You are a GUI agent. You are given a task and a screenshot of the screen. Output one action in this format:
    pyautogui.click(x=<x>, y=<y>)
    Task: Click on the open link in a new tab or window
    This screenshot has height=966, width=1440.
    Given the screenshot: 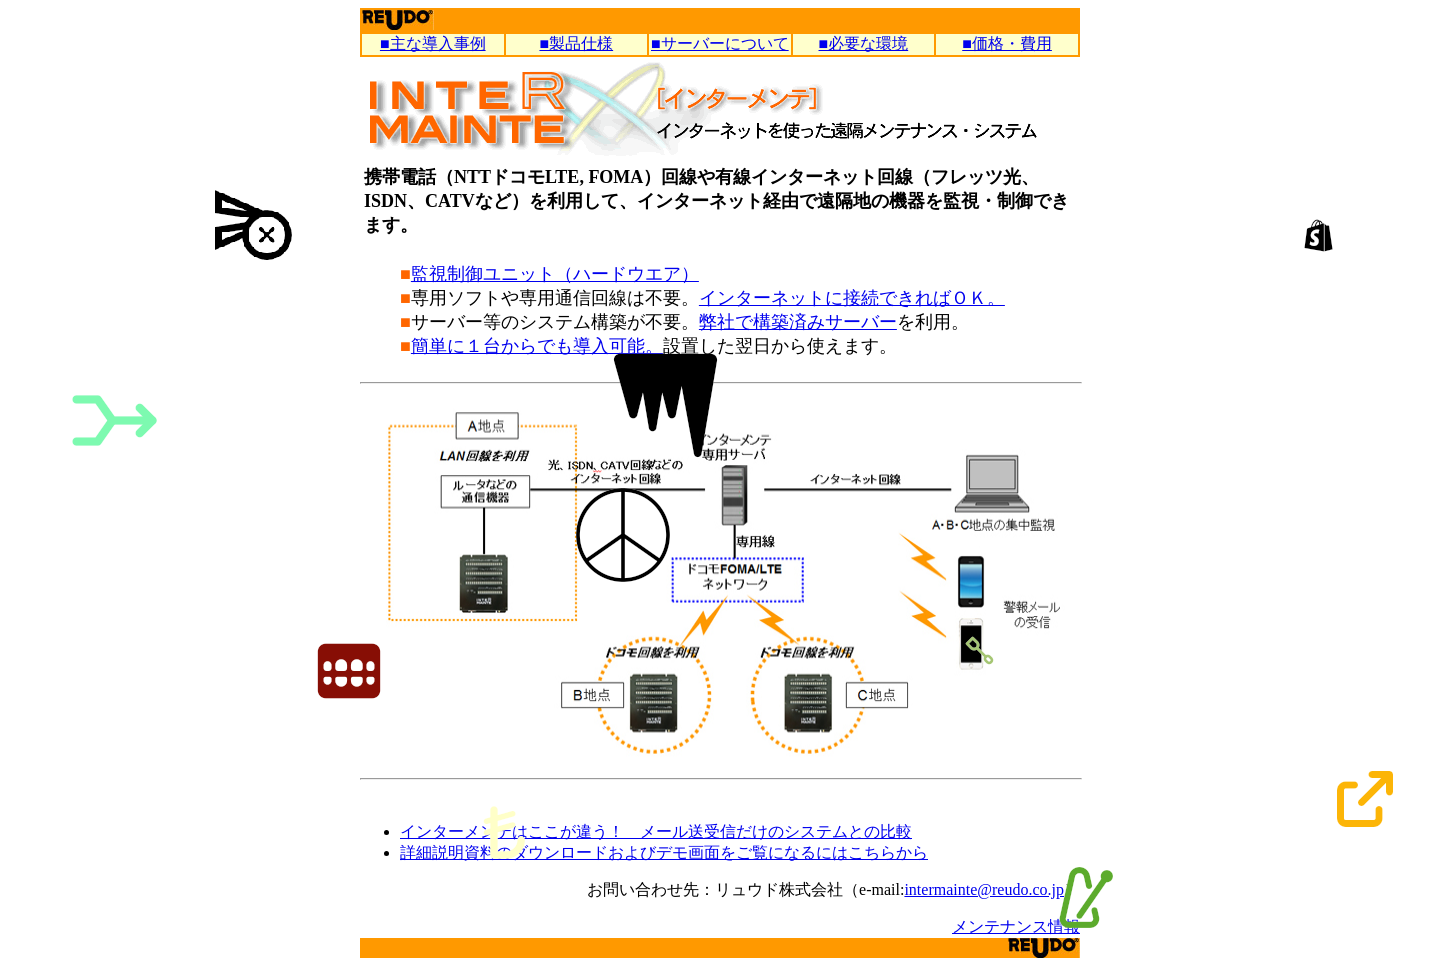 What is the action you would take?
    pyautogui.click(x=1365, y=799)
    